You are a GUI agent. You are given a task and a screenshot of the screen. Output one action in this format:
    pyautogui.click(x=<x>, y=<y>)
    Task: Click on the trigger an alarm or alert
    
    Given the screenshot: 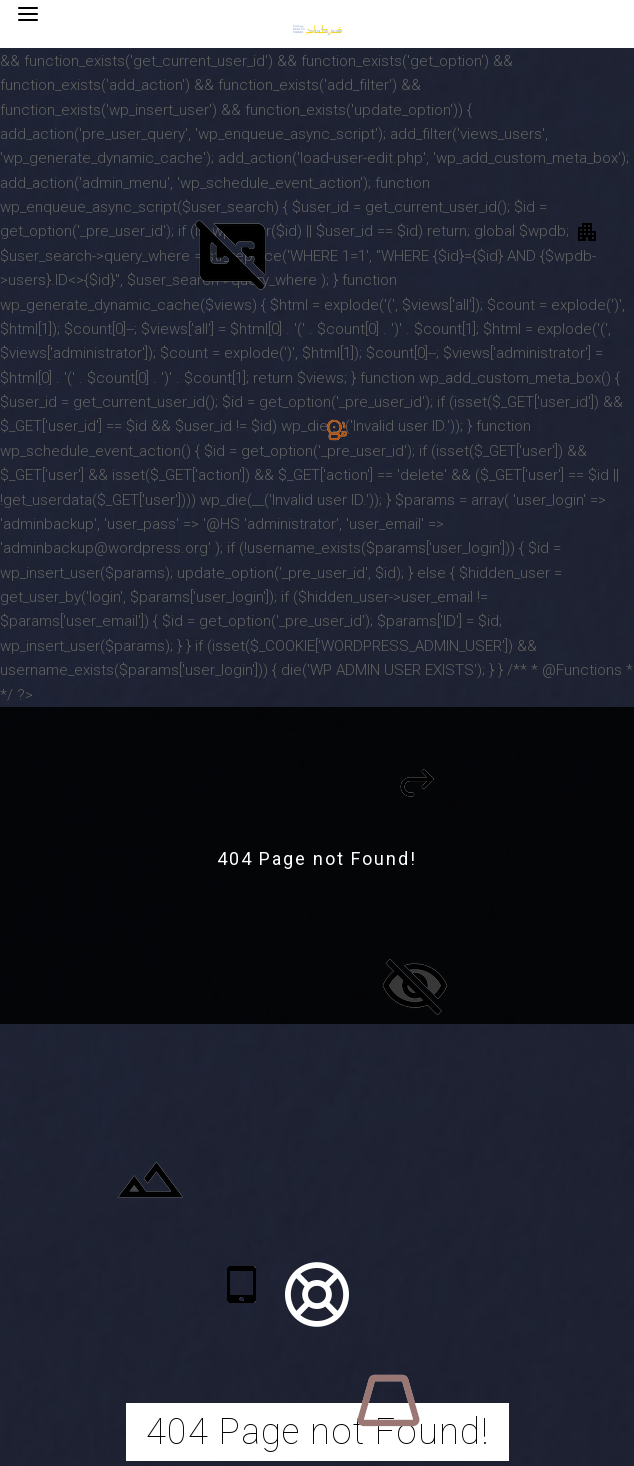 What is the action you would take?
    pyautogui.click(x=337, y=430)
    